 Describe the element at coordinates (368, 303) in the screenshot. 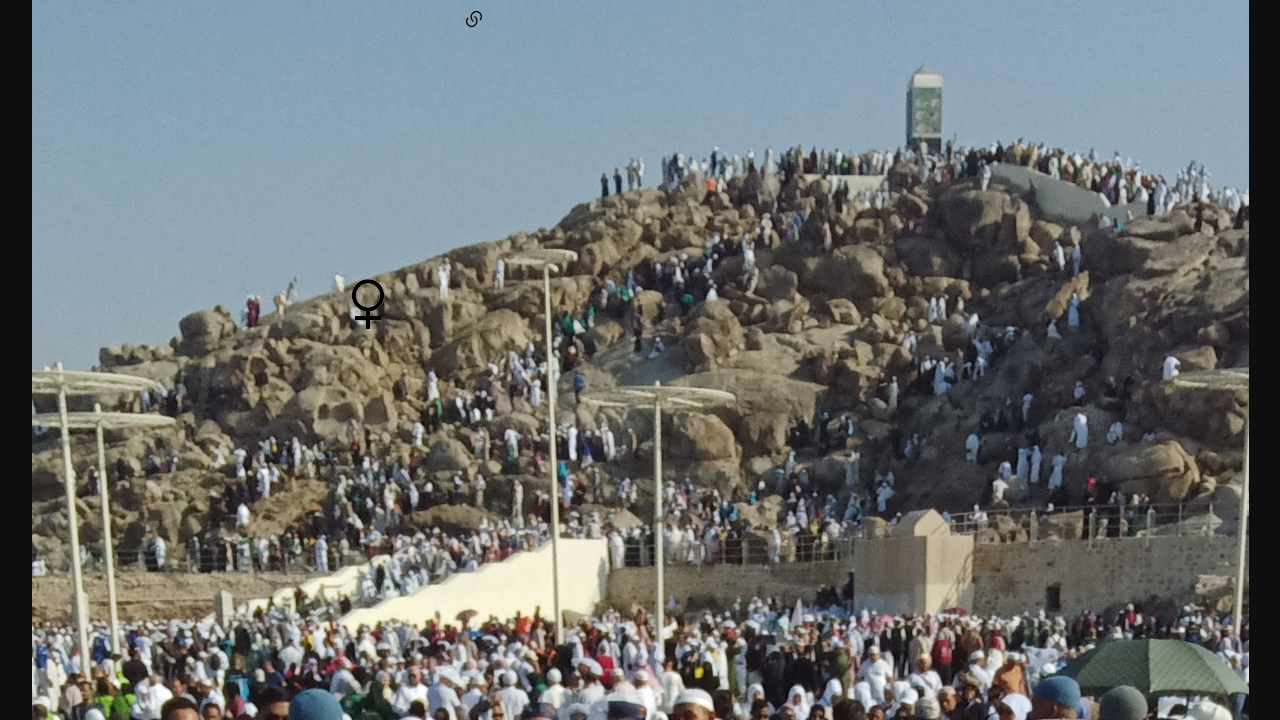

I see `indicates female or women's category` at that location.